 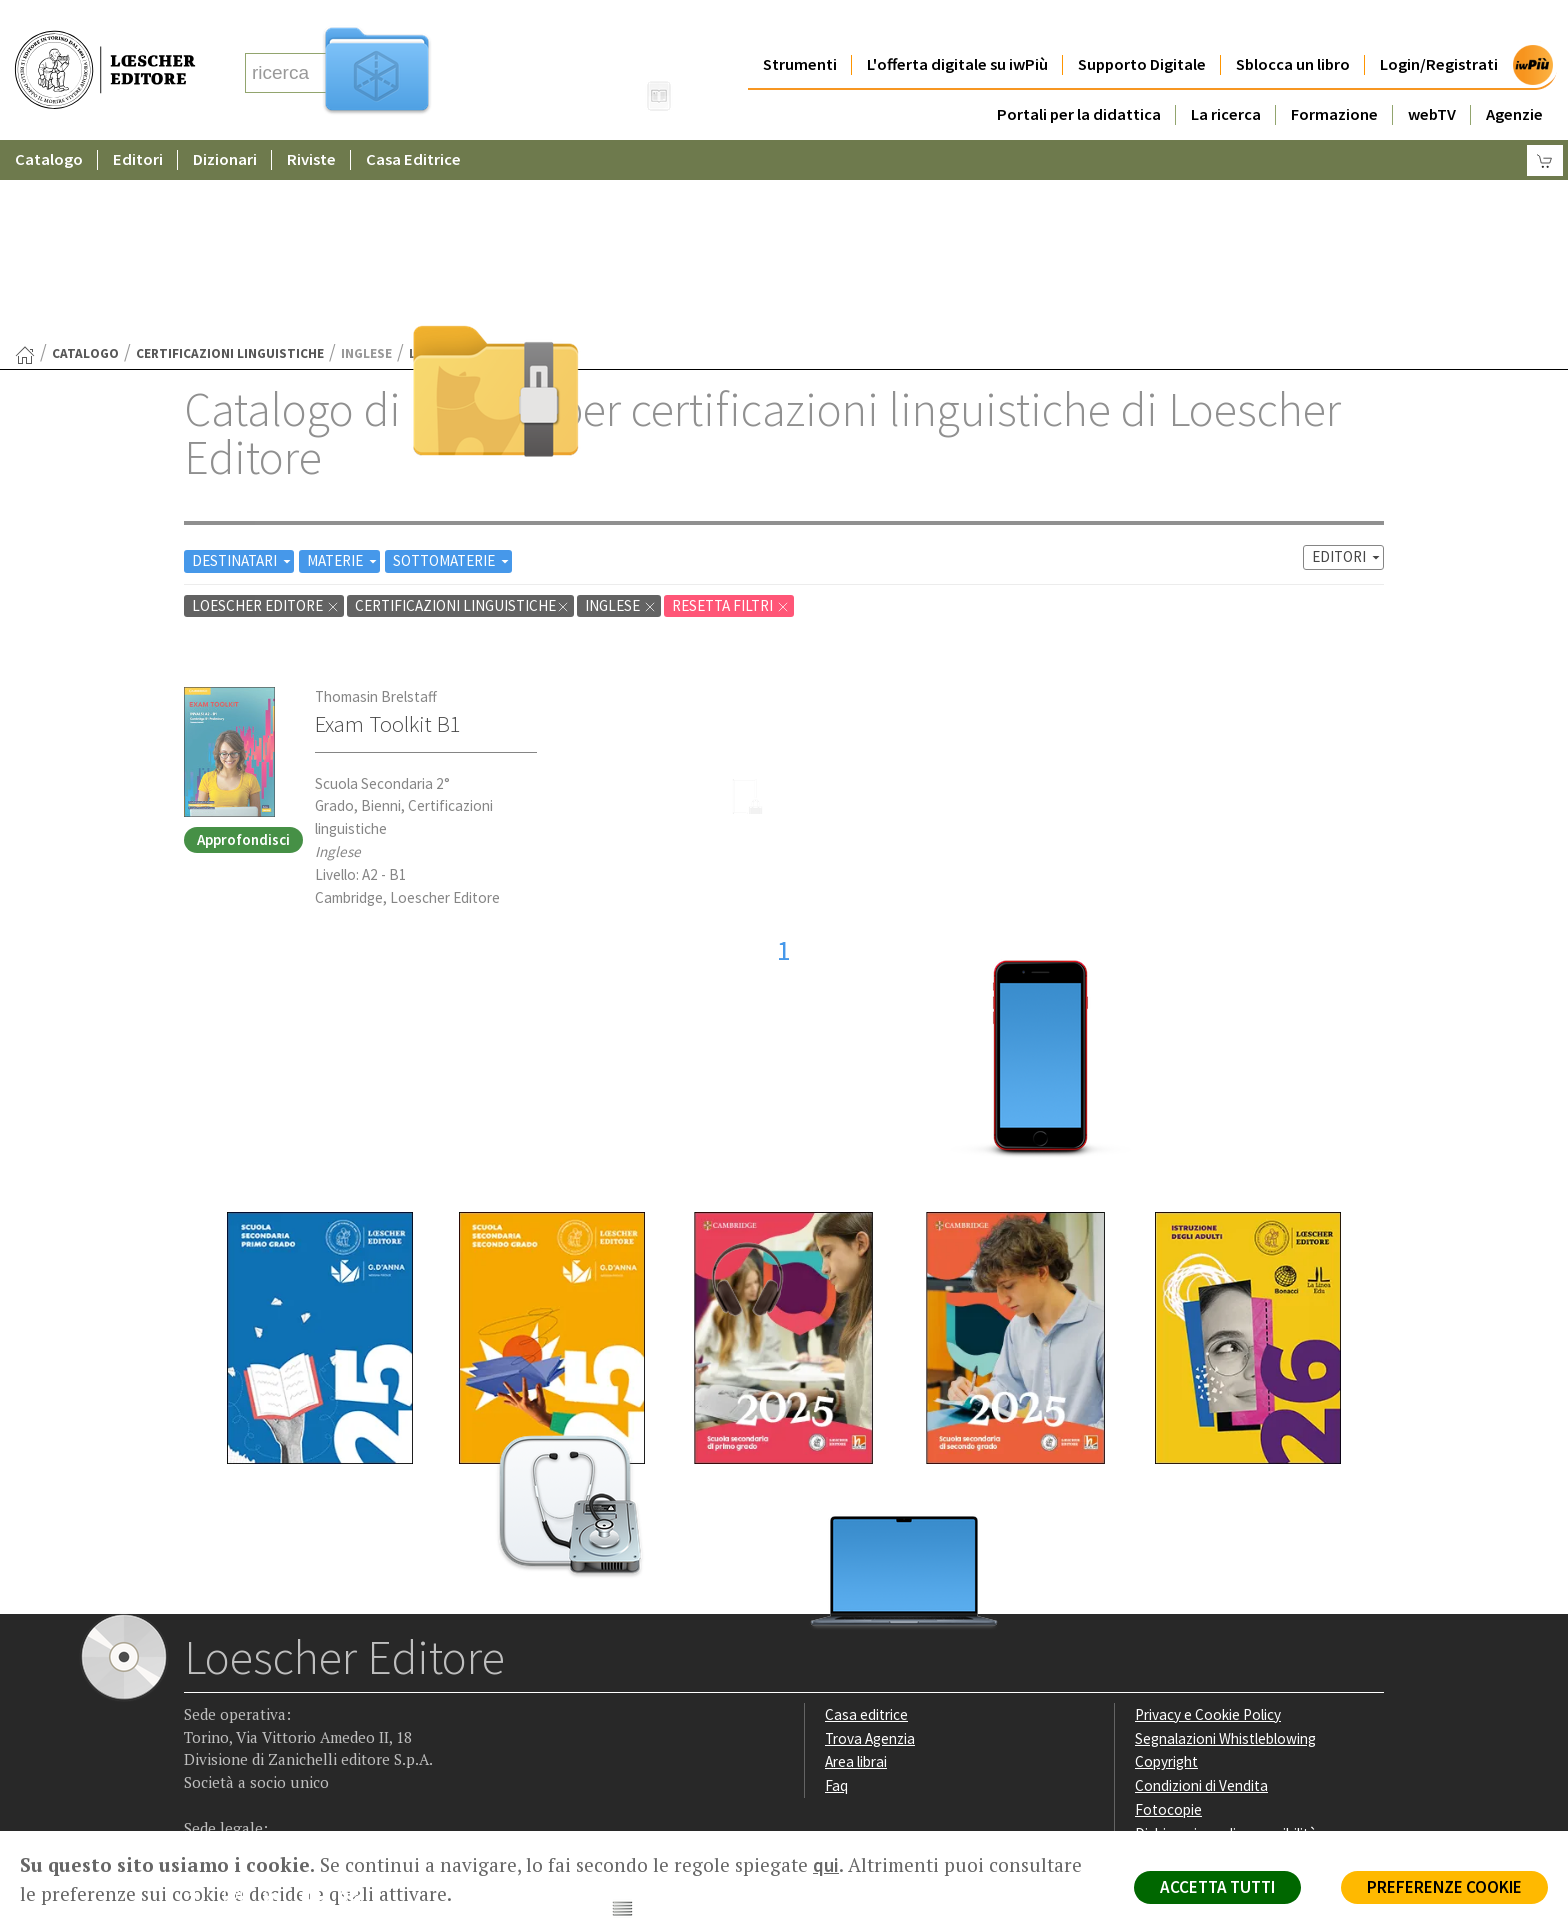 I want to click on macbook air 15-inch device icon, so click(x=904, y=1562).